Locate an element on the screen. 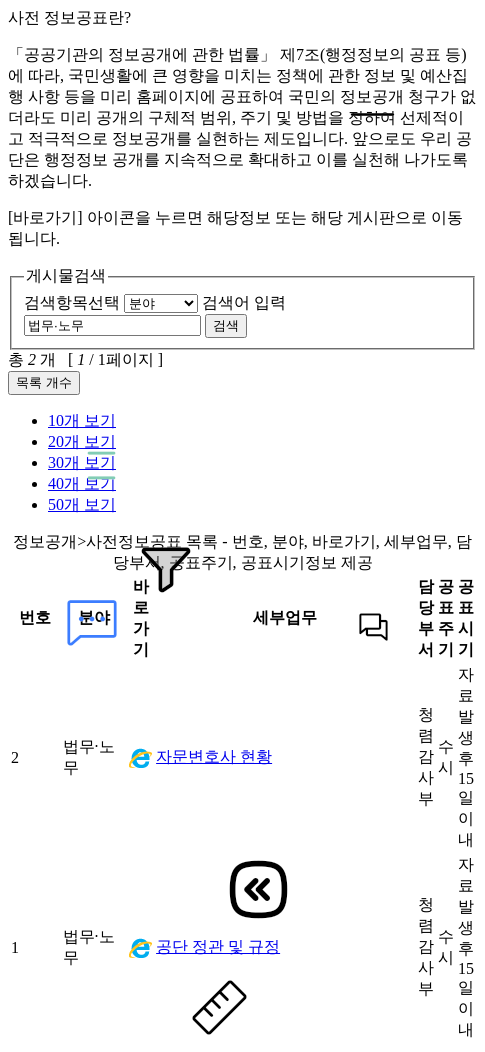  access measurement tools is located at coordinates (219, 1007).